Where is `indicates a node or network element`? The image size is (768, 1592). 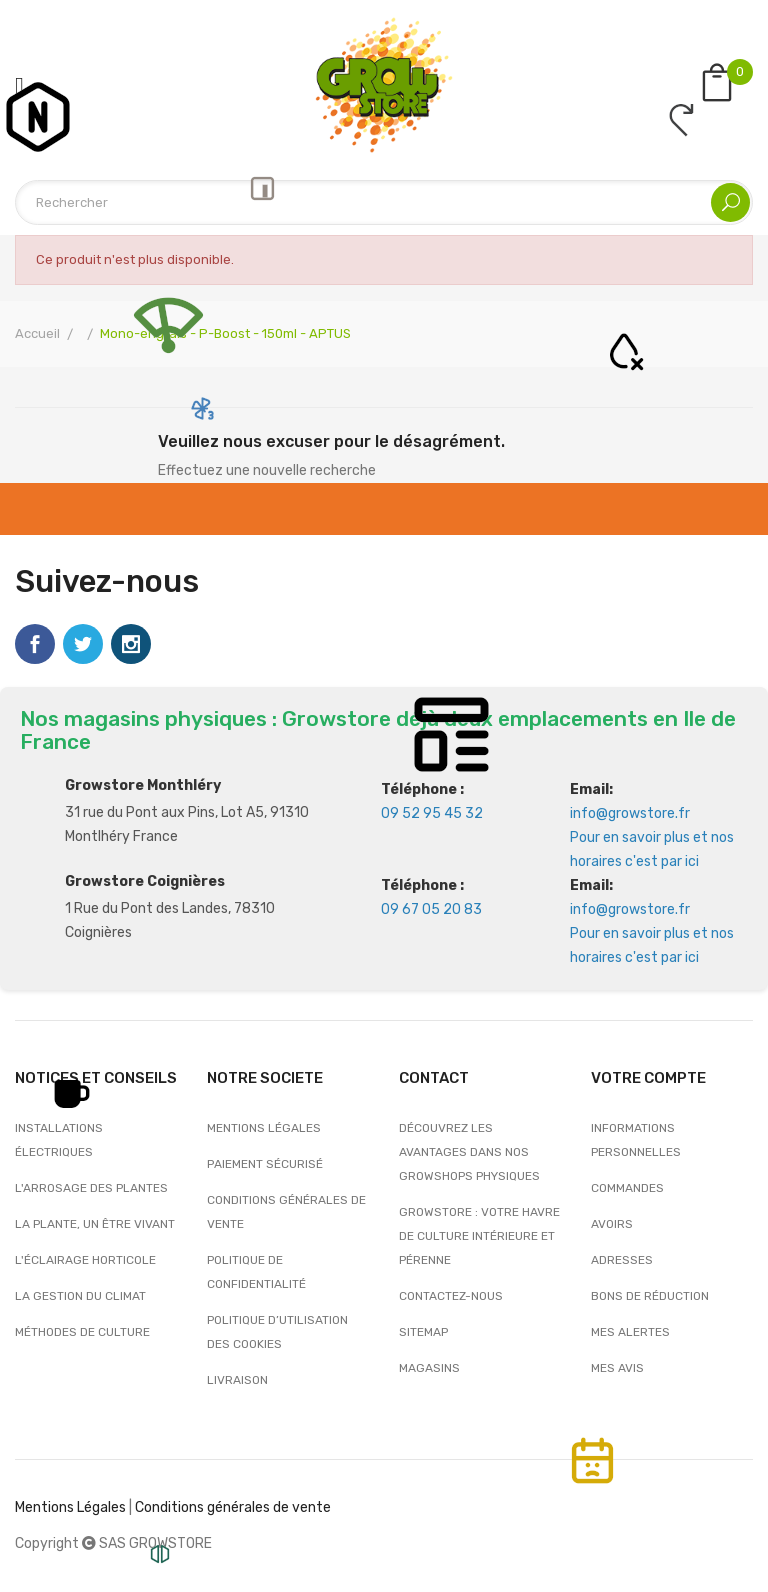
indicates a node or network element is located at coordinates (38, 117).